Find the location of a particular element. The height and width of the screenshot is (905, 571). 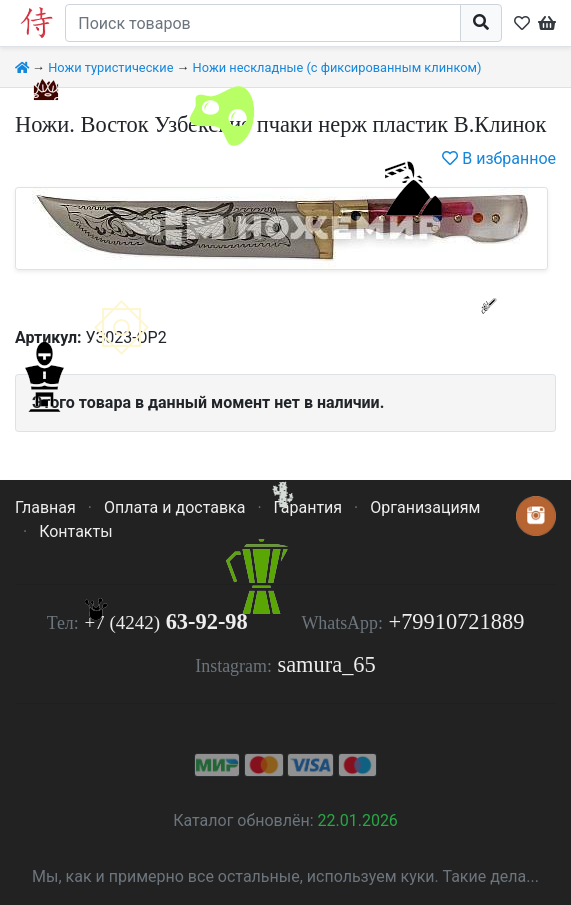

chainsaw tool or equipment icon is located at coordinates (489, 306).